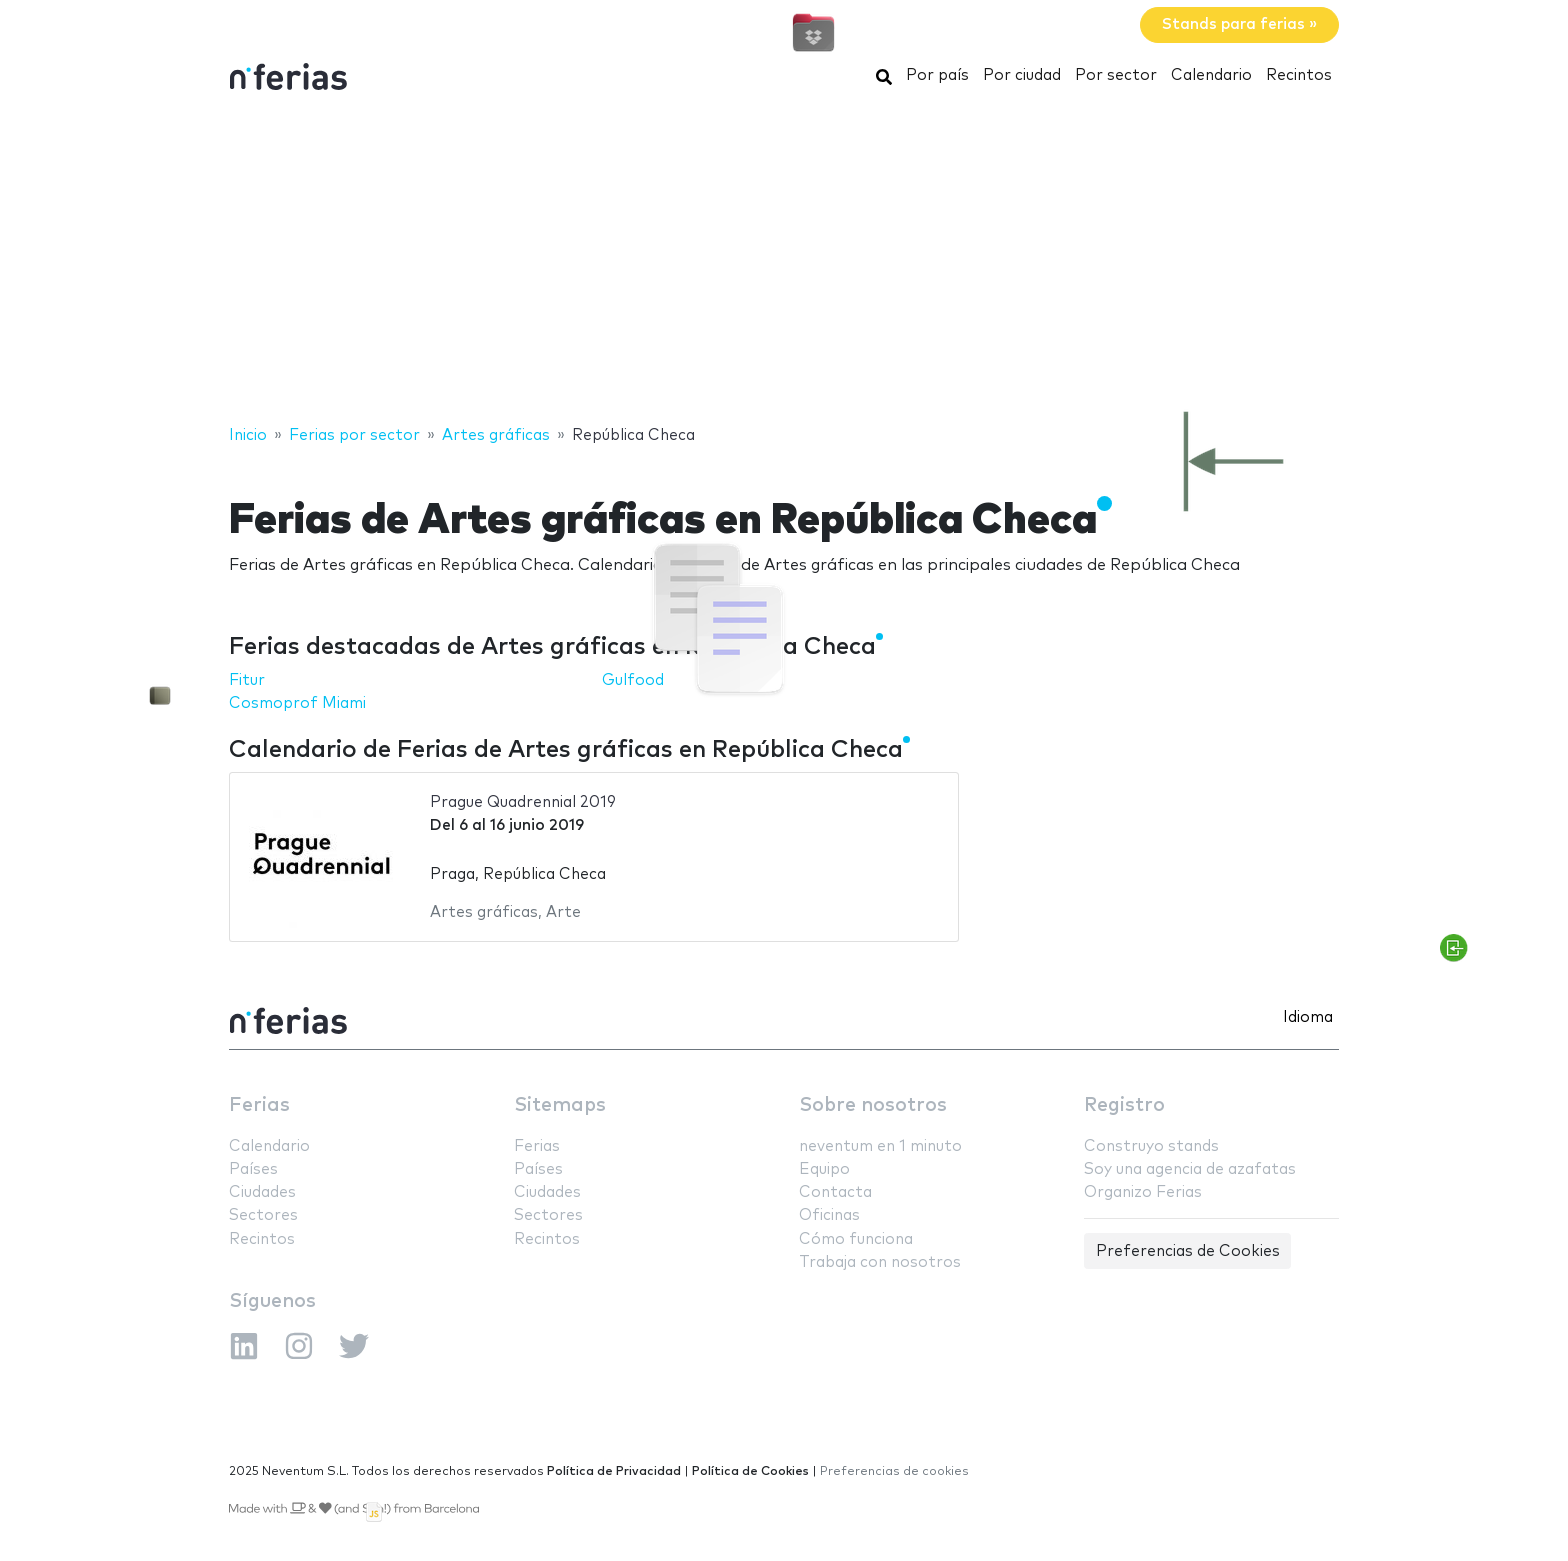 The height and width of the screenshot is (1561, 1568). Describe the element at coordinates (1233, 461) in the screenshot. I see `go to the first item in a list or sequence` at that location.